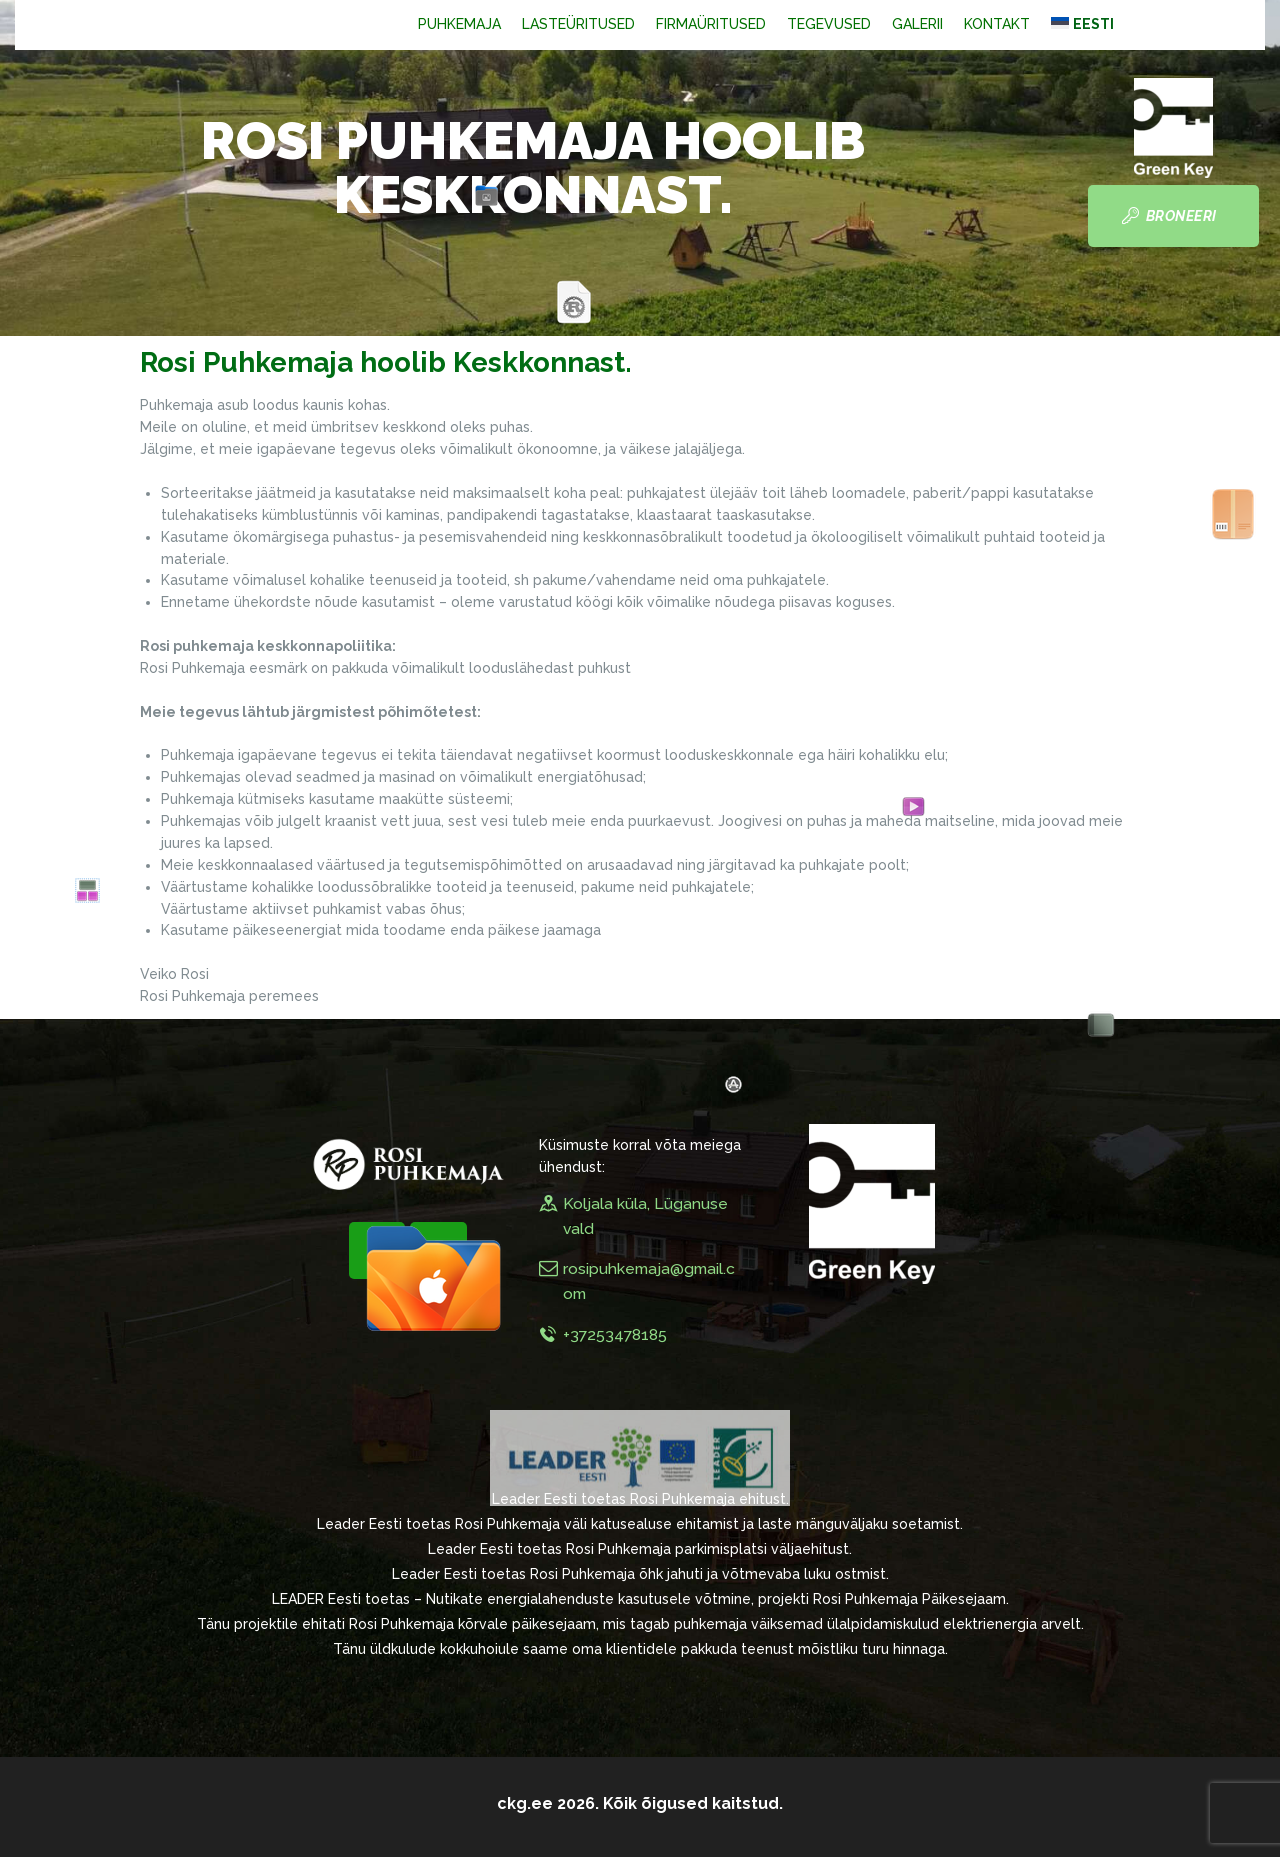 The width and height of the screenshot is (1280, 1857). I want to click on open the pictures folder, so click(486, 195).